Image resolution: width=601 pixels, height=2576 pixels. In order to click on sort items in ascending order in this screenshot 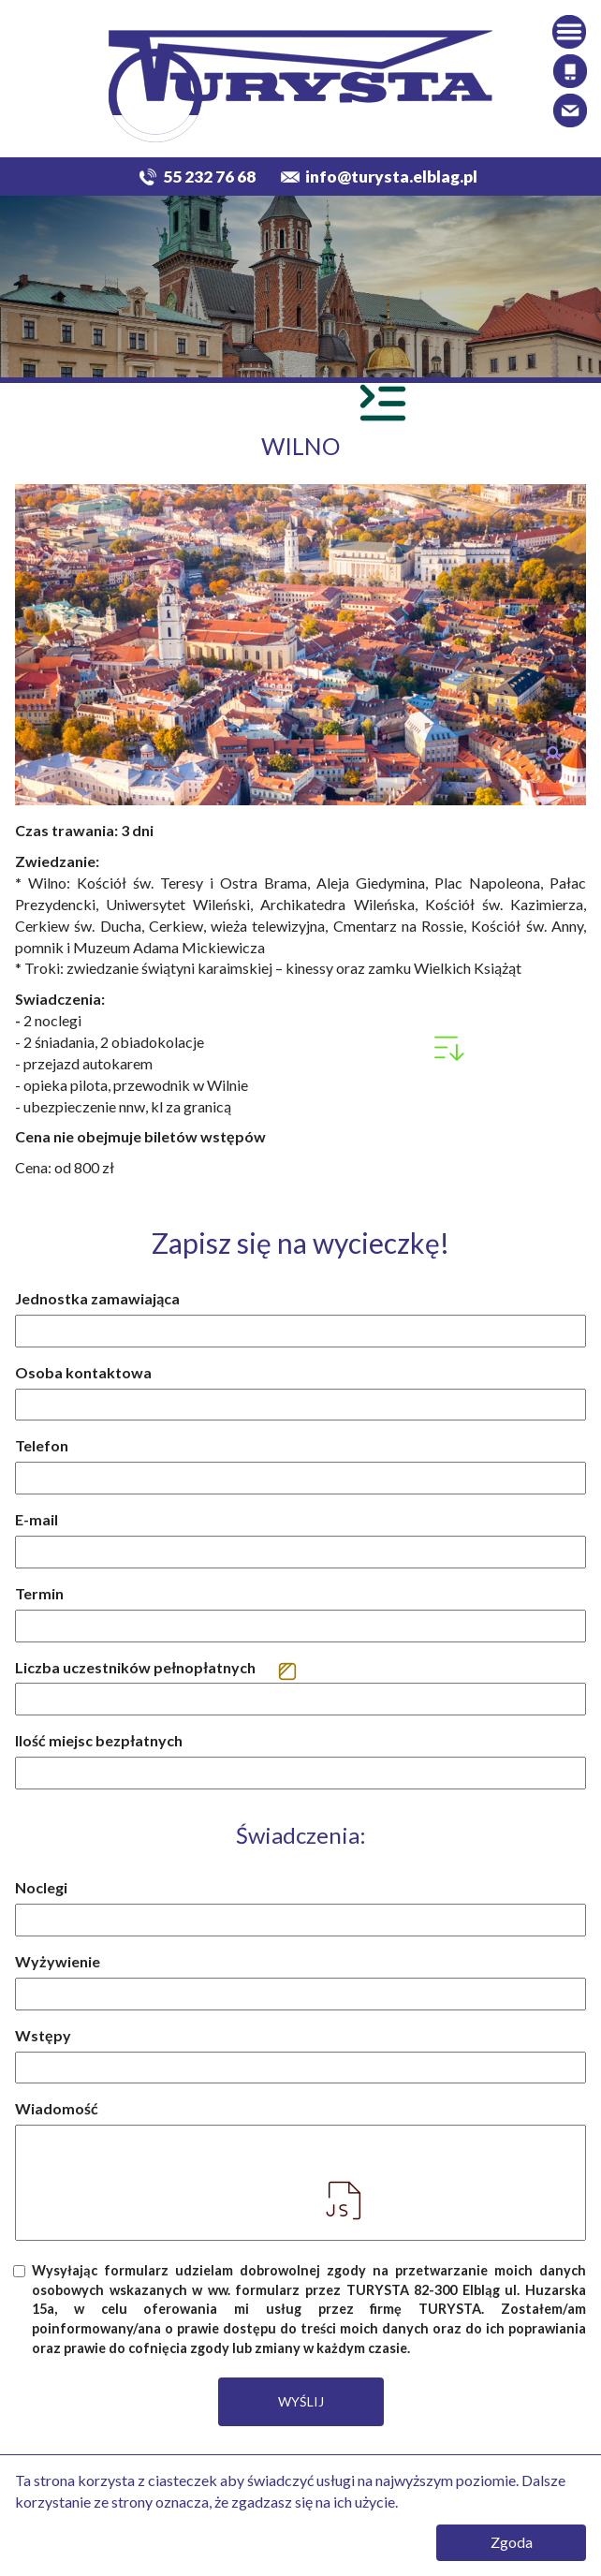, I will do `click(447, 1047)`.